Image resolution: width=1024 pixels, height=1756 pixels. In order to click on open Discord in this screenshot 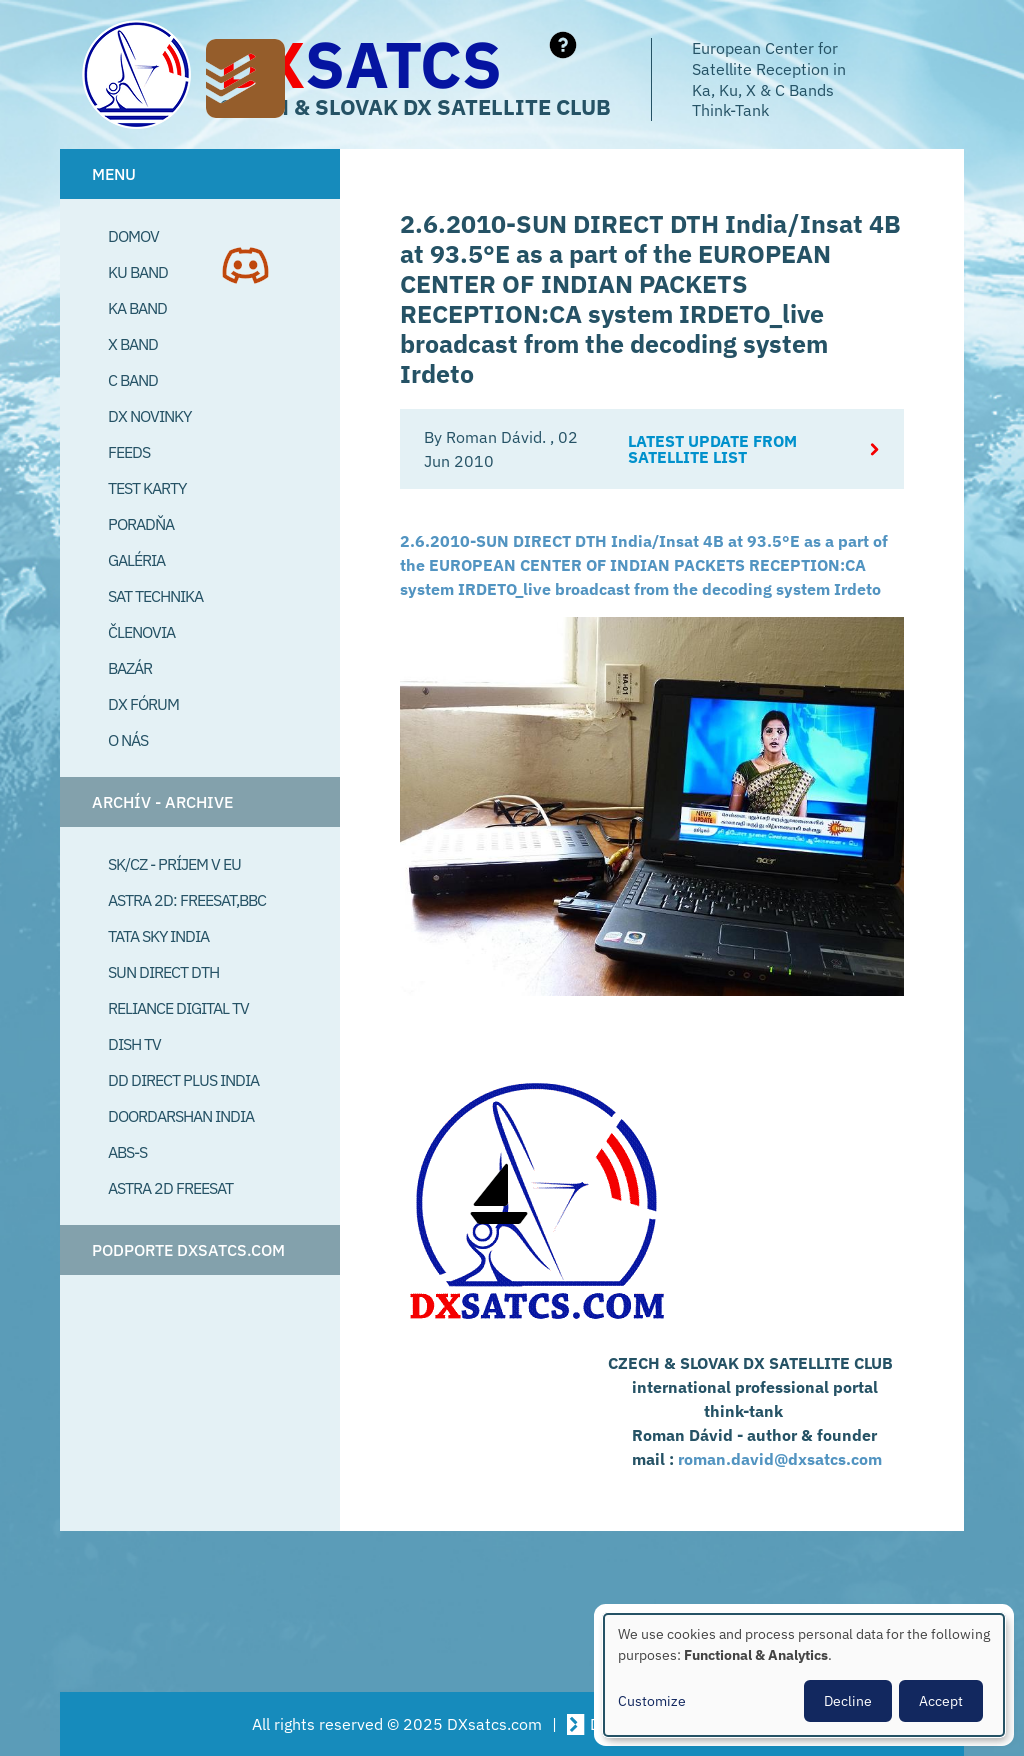, I will do `click(245, 265)`.